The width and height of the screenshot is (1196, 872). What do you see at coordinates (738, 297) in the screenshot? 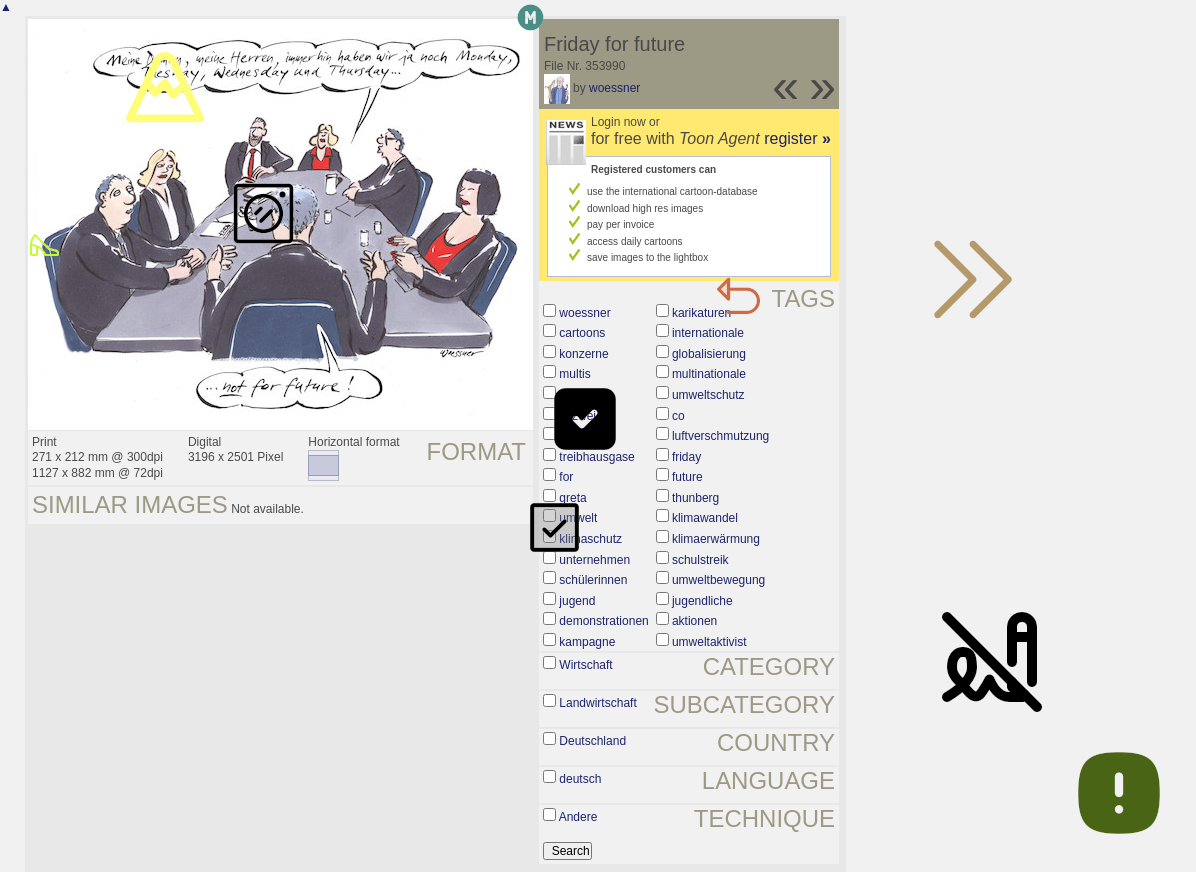
I see `undo previous action` at bounding box center [738, 297].